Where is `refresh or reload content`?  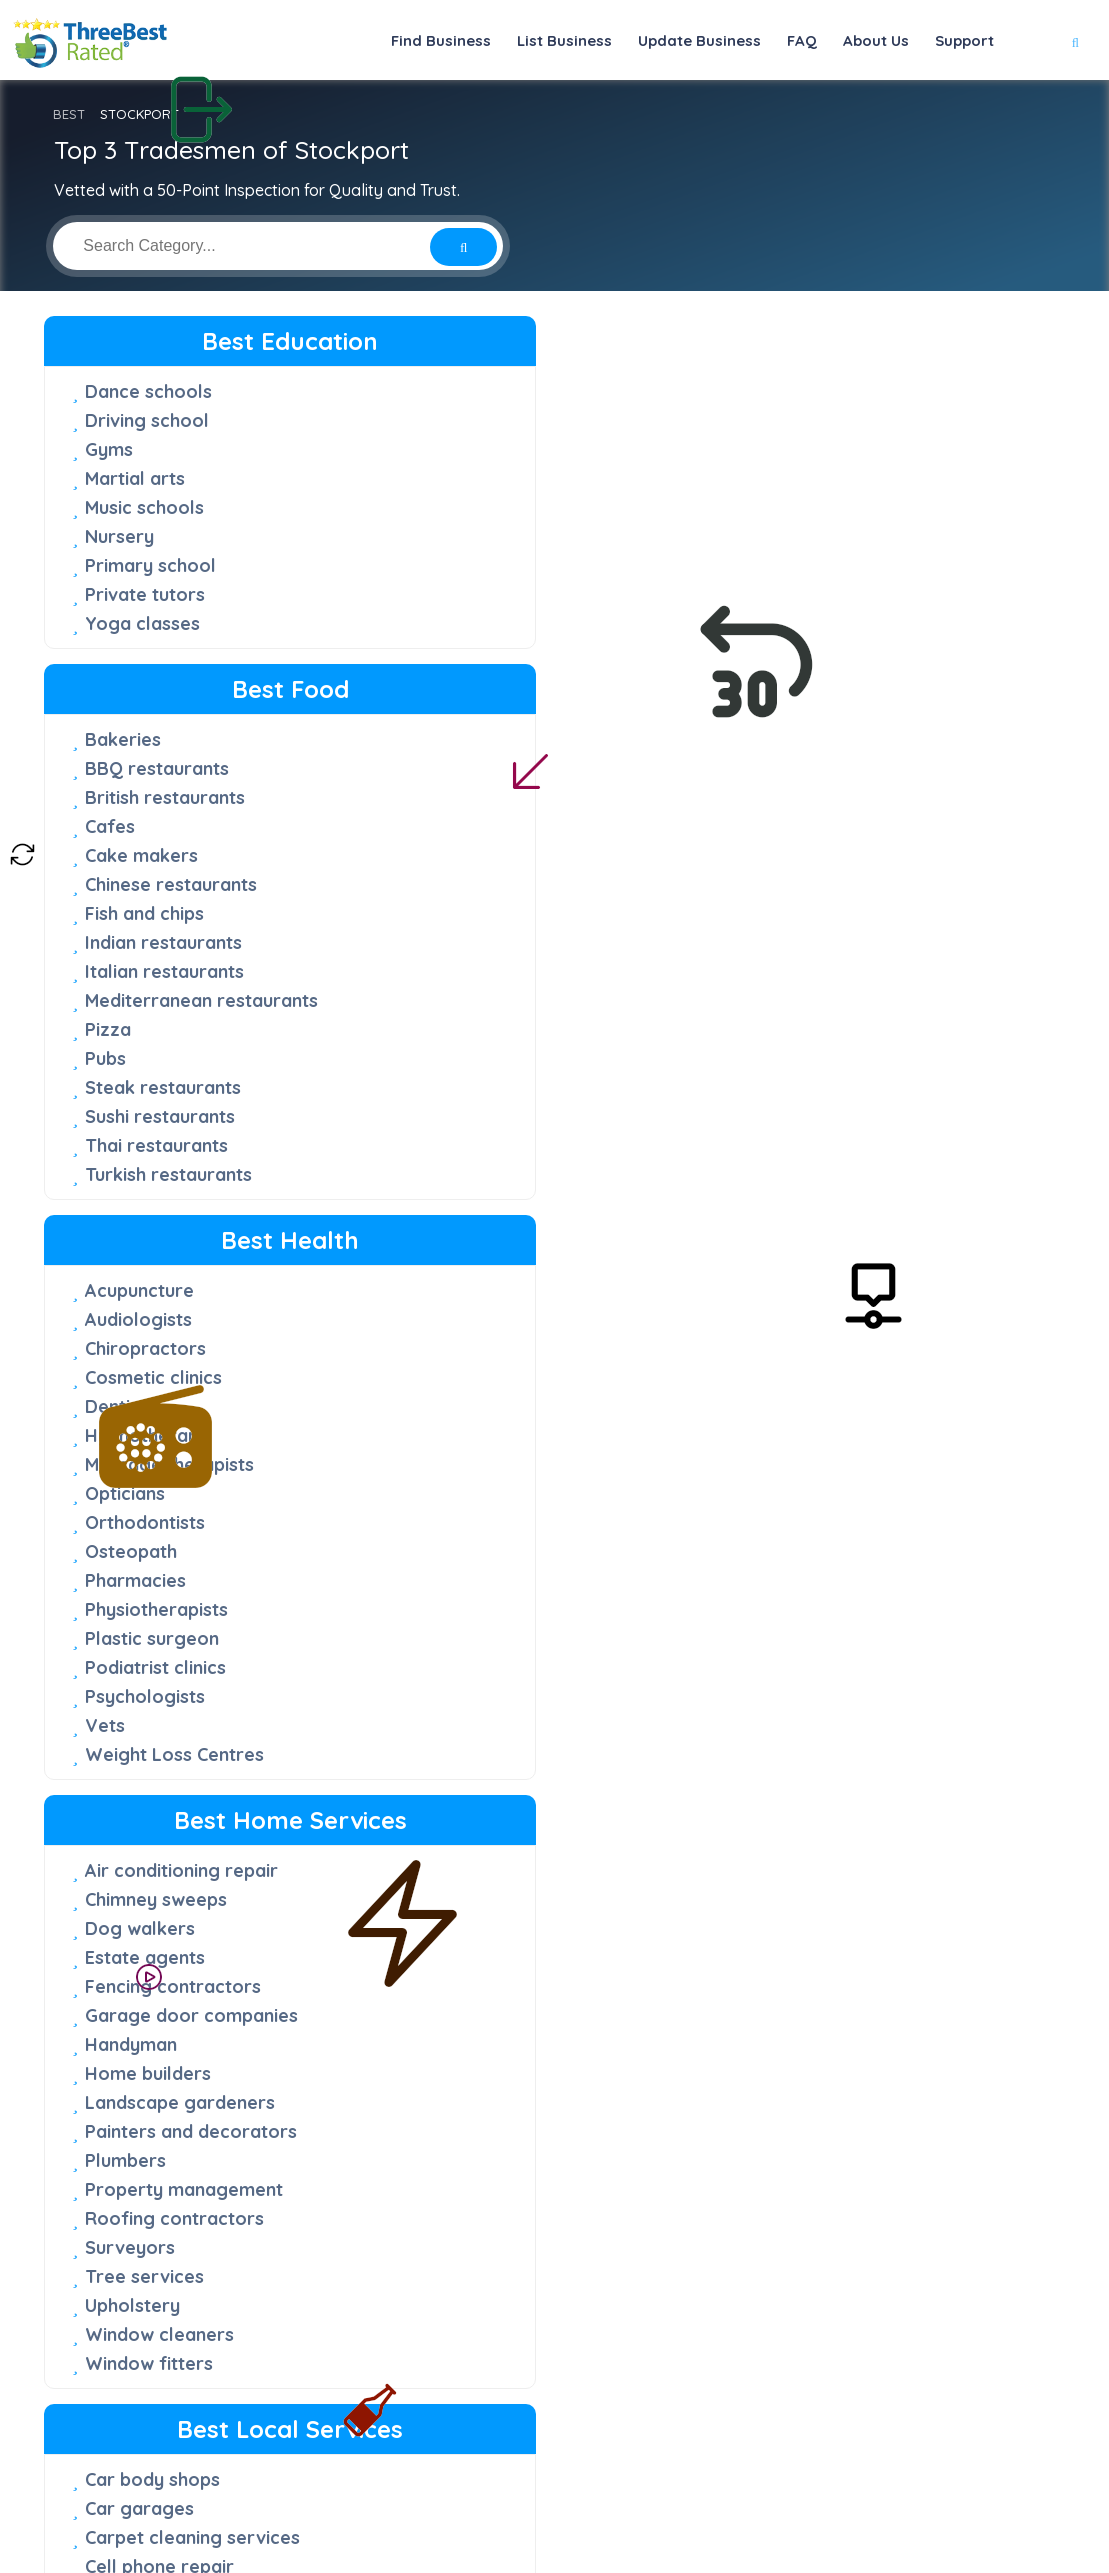
refresh or reload content is located at coordinates (22, 854).